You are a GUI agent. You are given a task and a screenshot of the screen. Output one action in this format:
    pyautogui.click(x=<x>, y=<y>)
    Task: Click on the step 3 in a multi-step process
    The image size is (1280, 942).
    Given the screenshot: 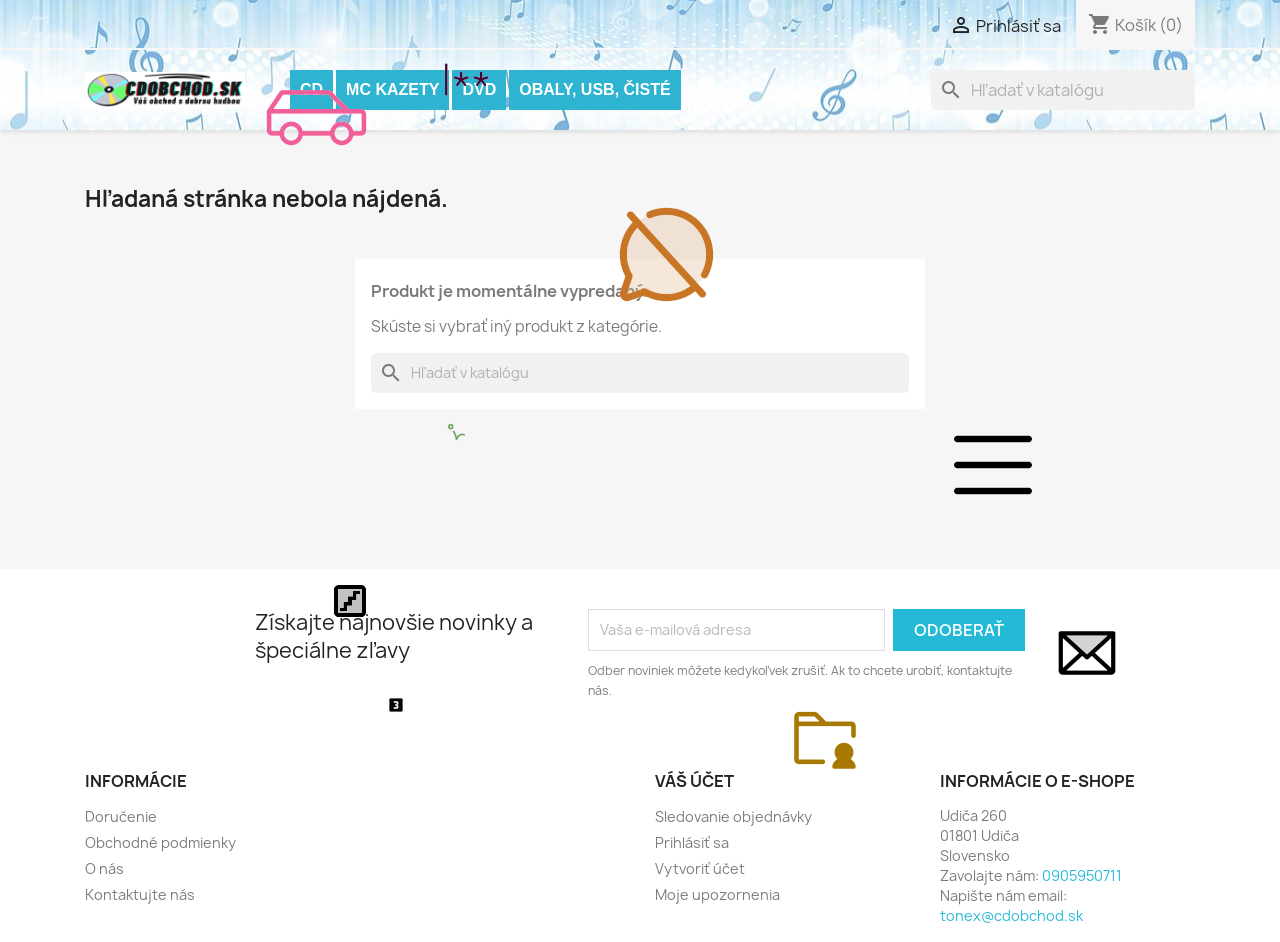 What is the action you would take?
    pyautogui.click(x=396, y=705)
    